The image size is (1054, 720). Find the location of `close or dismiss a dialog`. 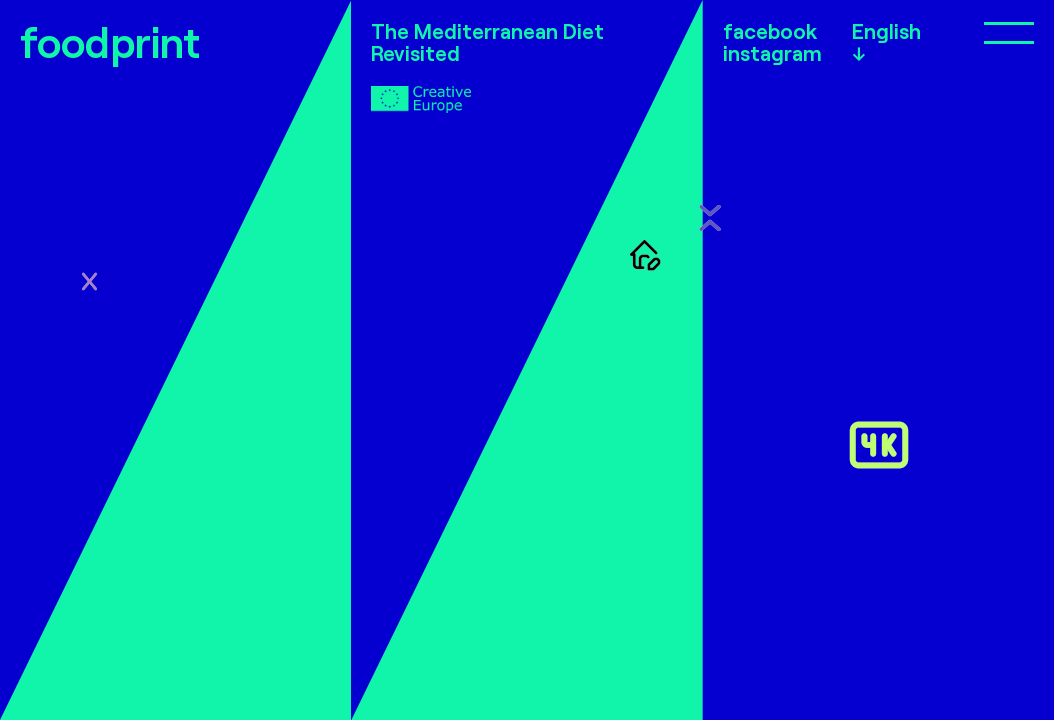

close or dismiss a dialog is located at coordinates (89, 281).